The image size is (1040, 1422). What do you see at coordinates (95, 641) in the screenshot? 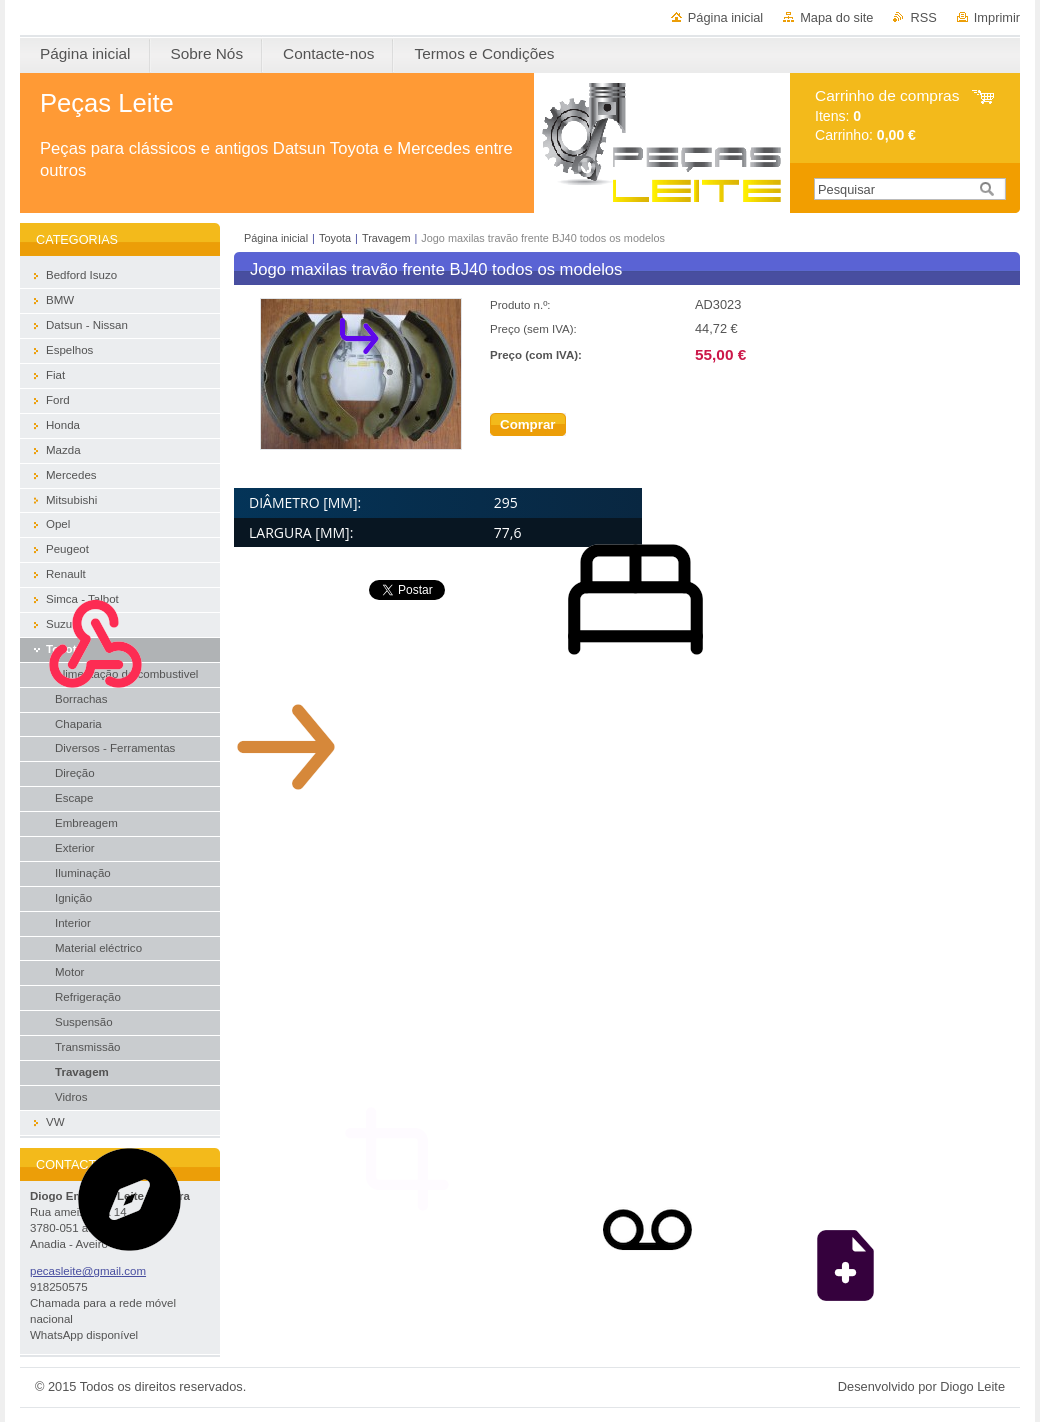
I see `configure webhook integrations` at bounding box center [95, 641].